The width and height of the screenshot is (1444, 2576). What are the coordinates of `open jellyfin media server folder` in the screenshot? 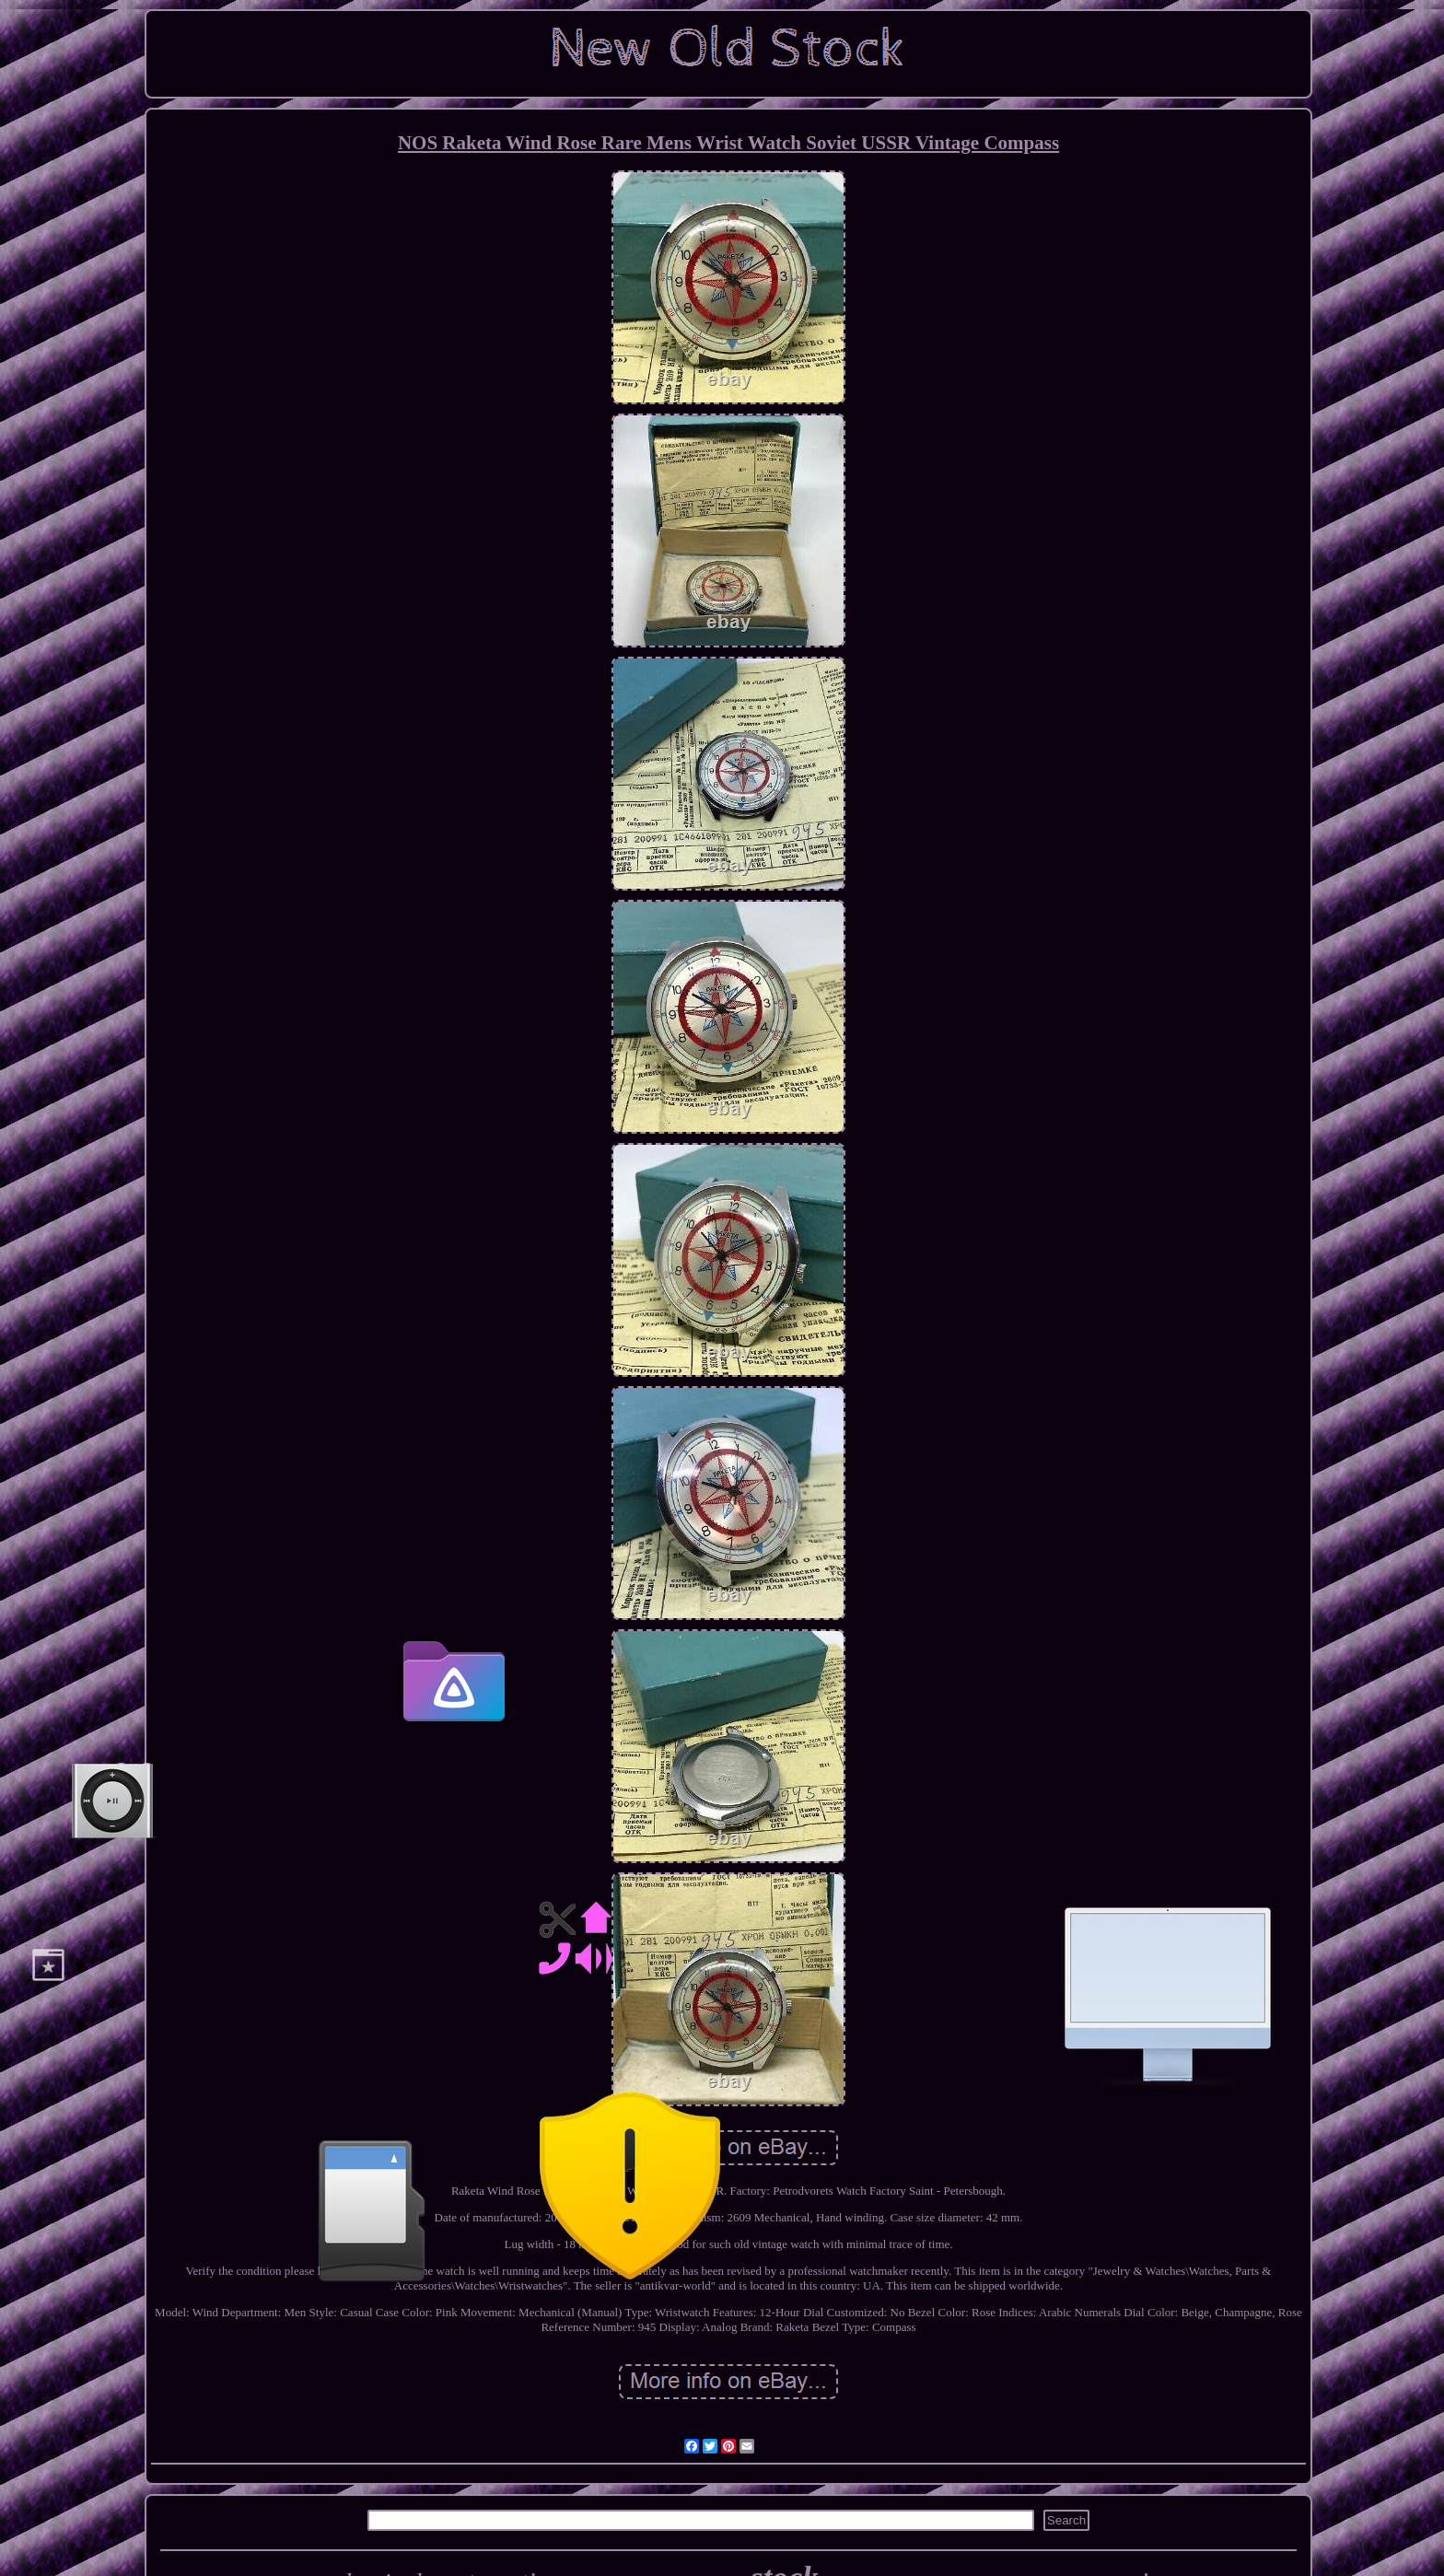 It's located at (453, 1684).